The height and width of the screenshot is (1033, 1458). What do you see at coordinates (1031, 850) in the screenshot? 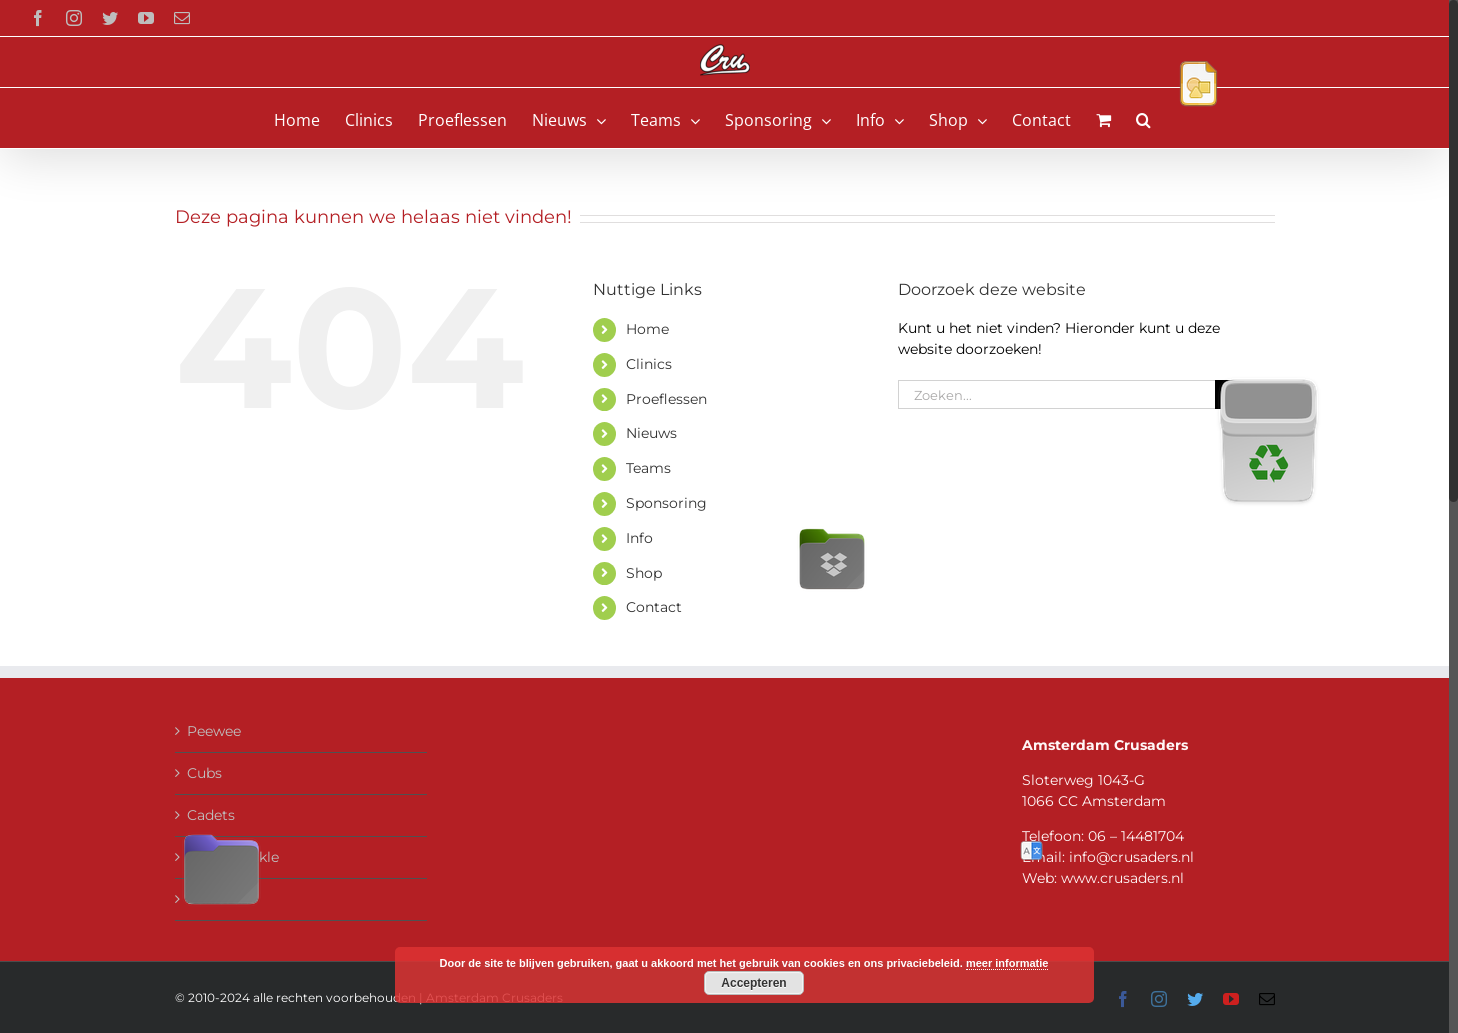
I see `access language and translation settings` at bounding box center [1031, 850].